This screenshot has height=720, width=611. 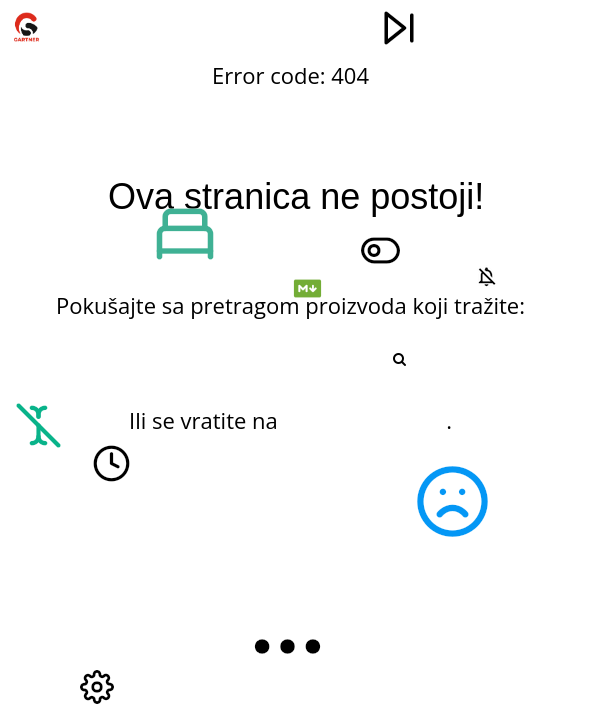 What do you see at coordinates (97, 687) in the screenshot?
I see `access app settings and preferences` at bounding box center [97, 687].